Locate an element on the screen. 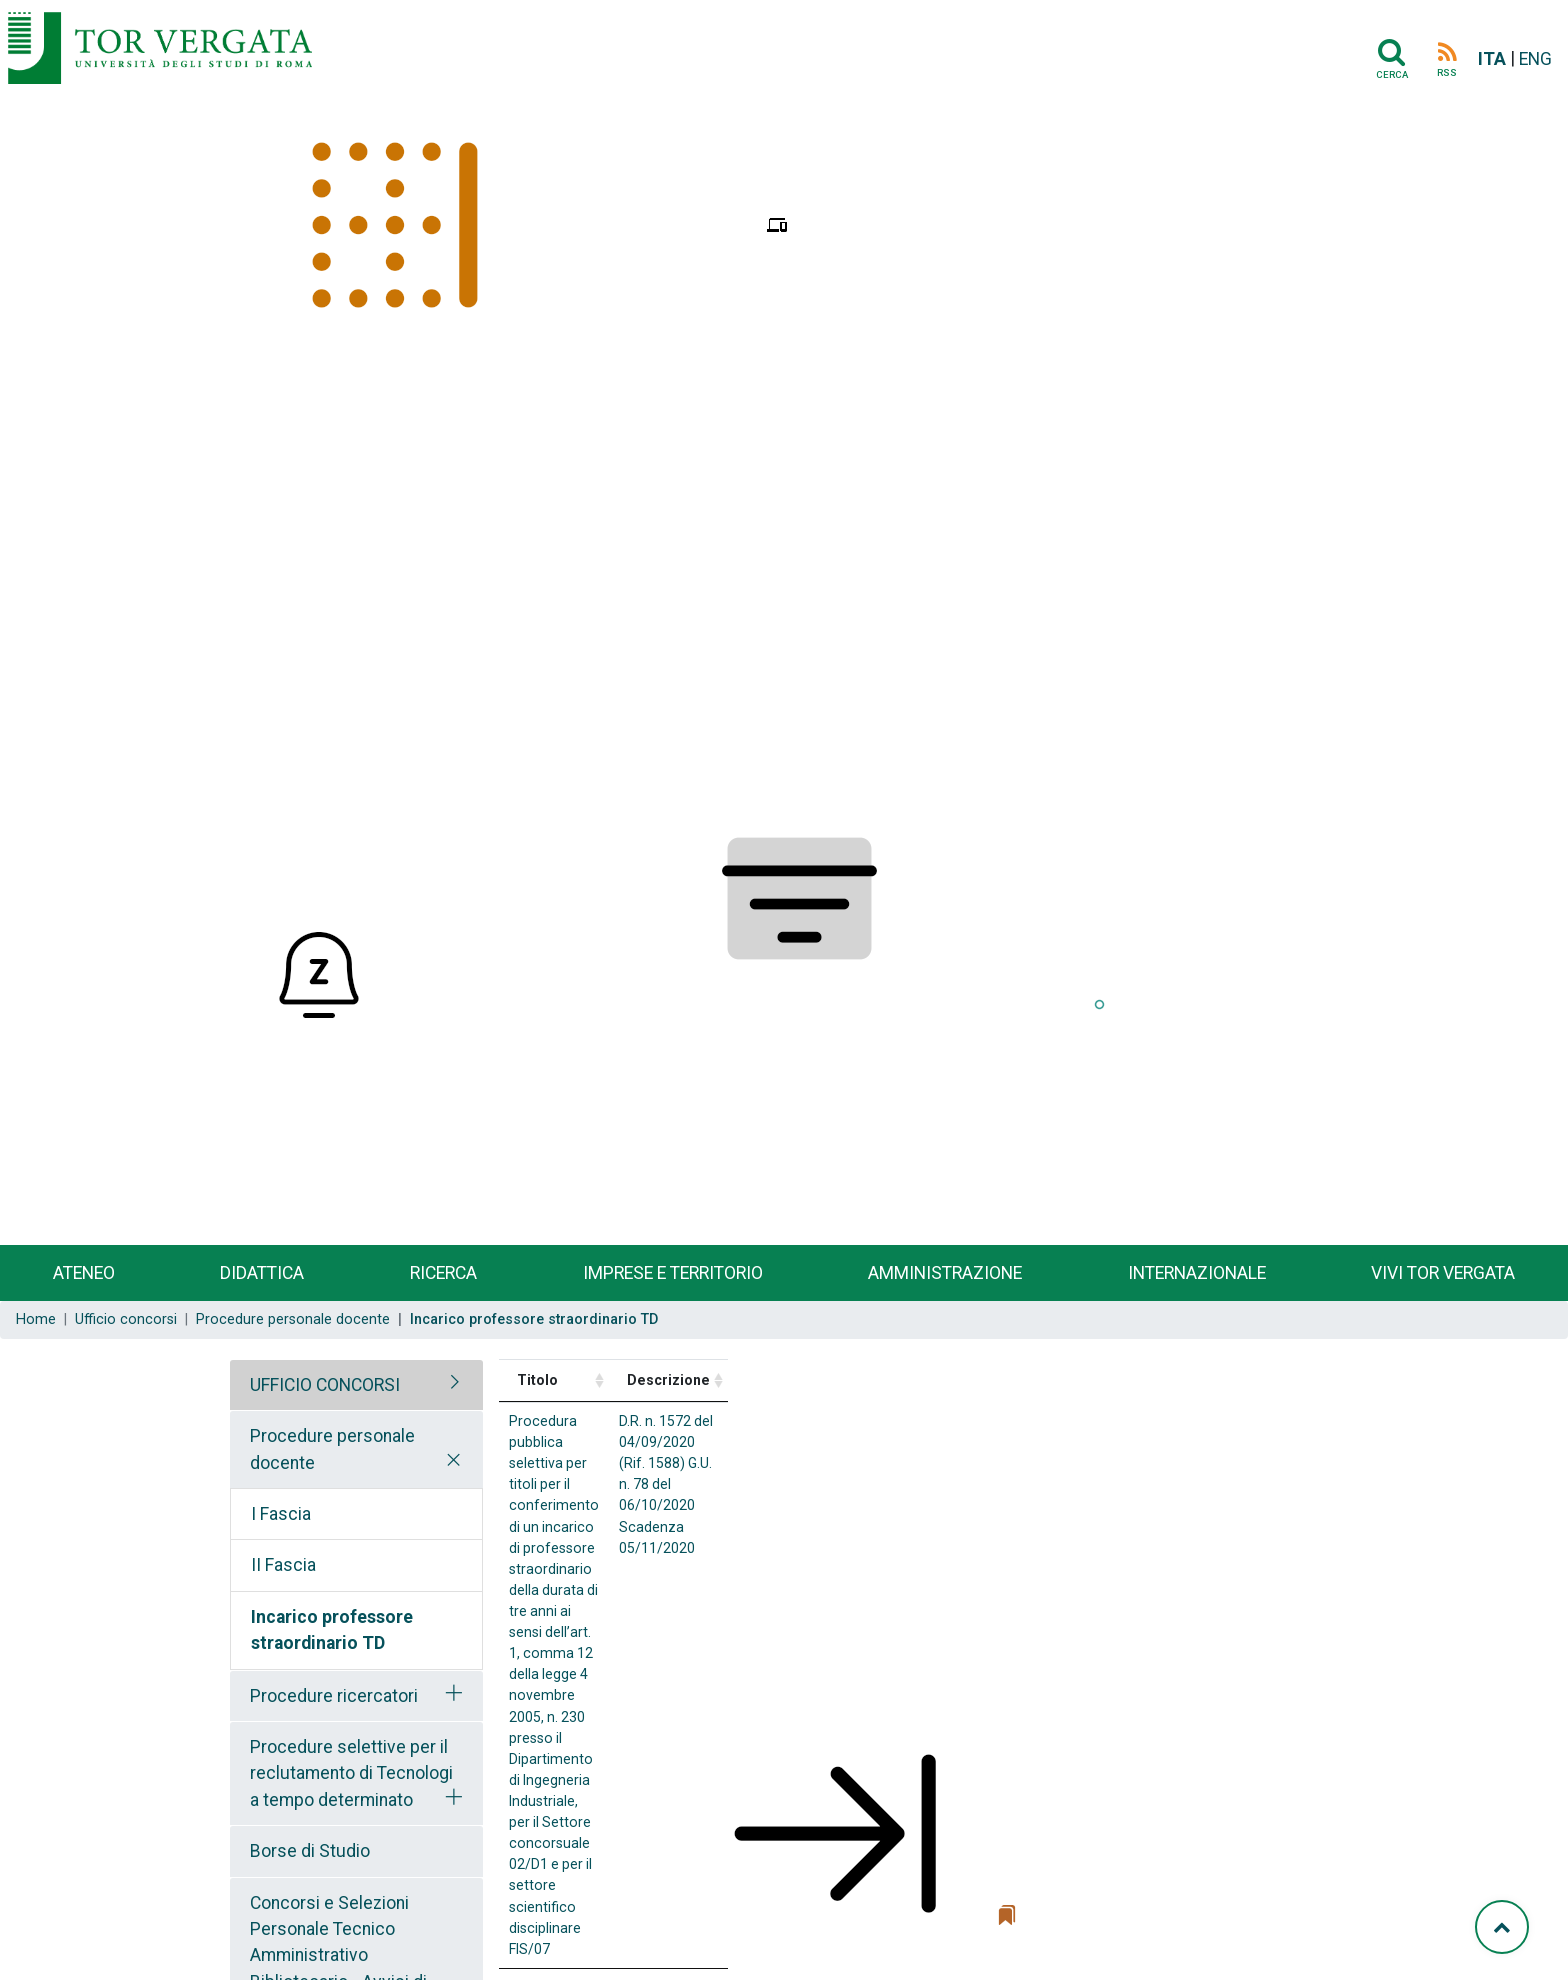 The height and width of the screenshot is (1980, 1568). apply border to right edge of selection is located at coordinates (395, 225).